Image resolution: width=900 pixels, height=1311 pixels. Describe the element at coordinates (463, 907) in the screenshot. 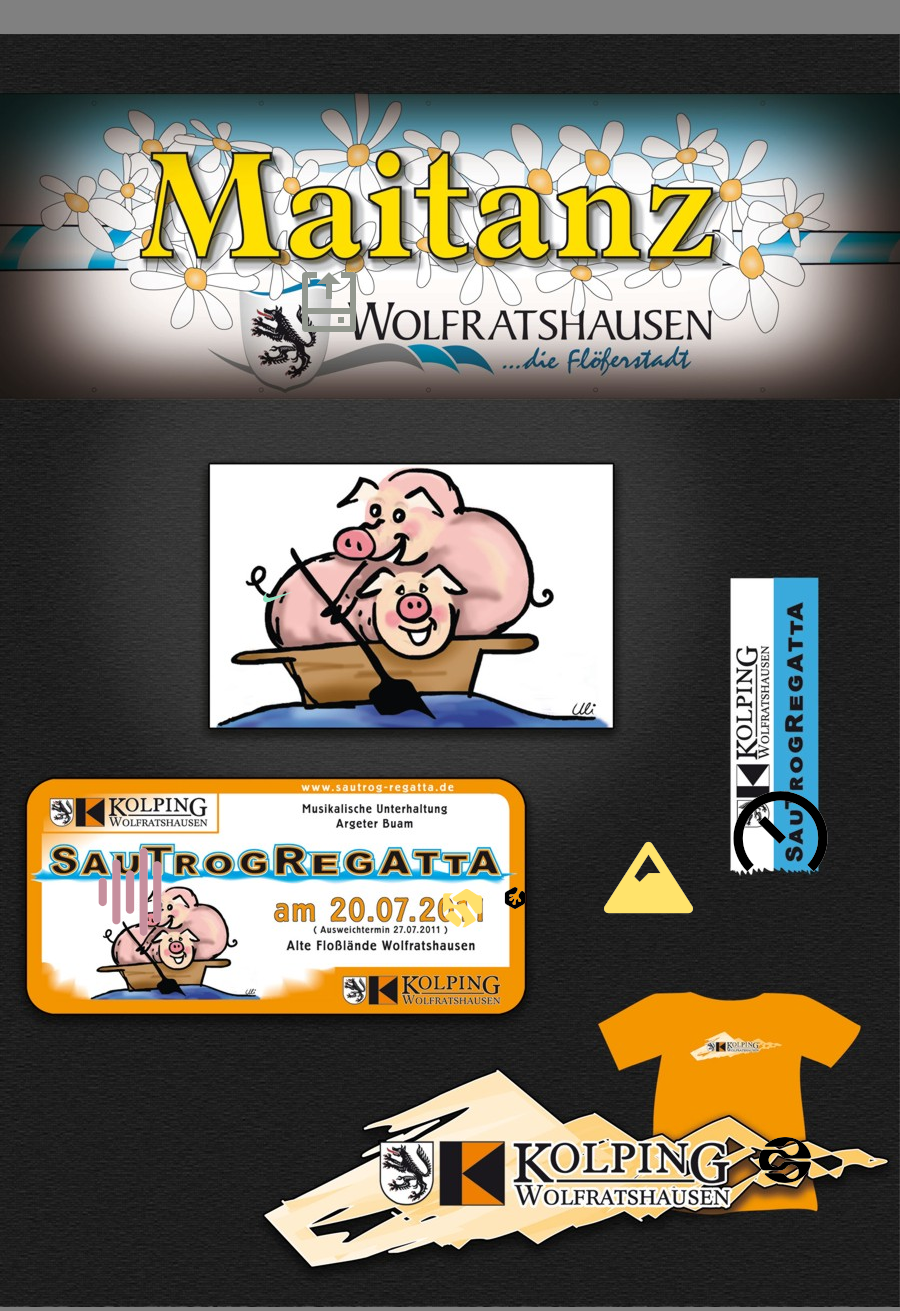

I see `indicates a partnership or collaboration` at that location.